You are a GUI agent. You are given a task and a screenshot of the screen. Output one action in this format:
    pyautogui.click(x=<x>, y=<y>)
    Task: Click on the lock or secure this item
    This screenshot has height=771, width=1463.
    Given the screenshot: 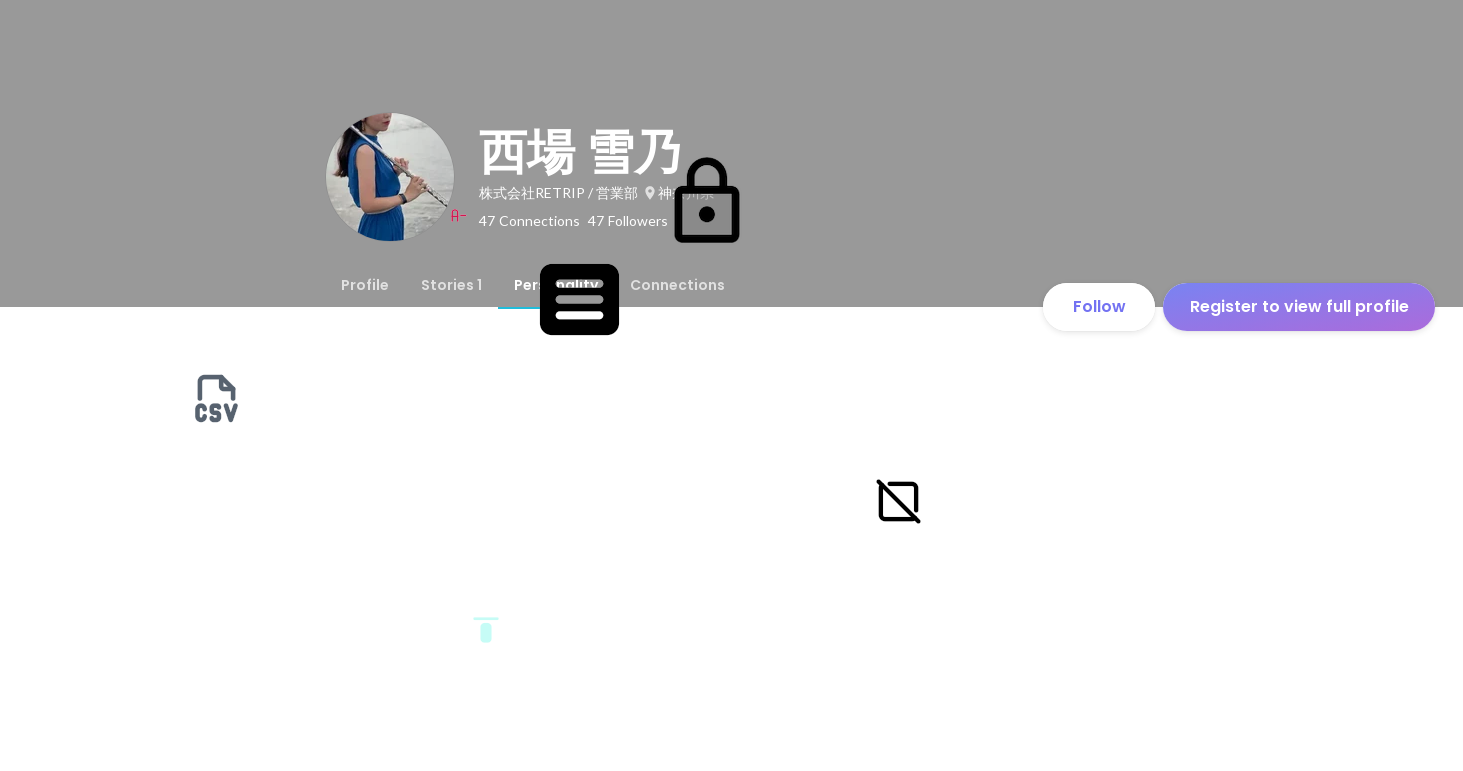 What is the action you would take?
    pyautogui.click(x=707, y=202)
    